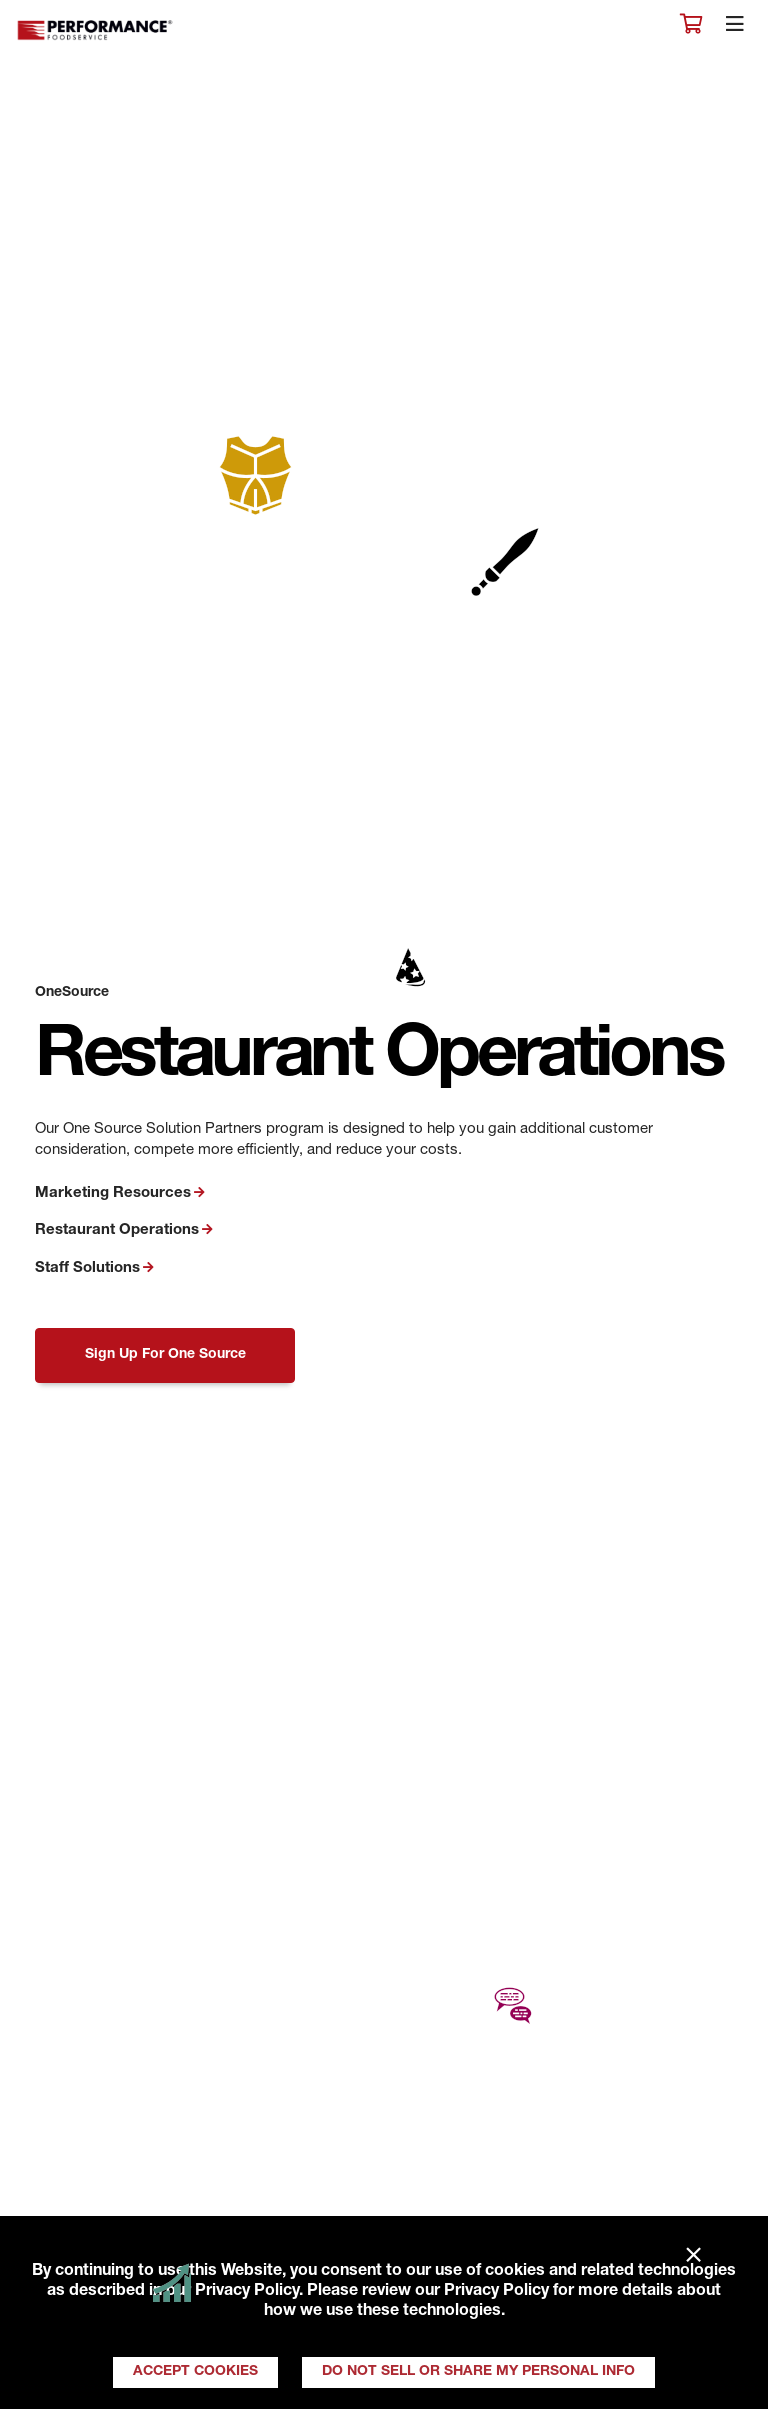 The height and width of the screenshot is (2409, 768). What do you see at coordinates (505, 562) in the screenshot?
I see `select sword or melee weapon in game` at bounding box center [505, 562].